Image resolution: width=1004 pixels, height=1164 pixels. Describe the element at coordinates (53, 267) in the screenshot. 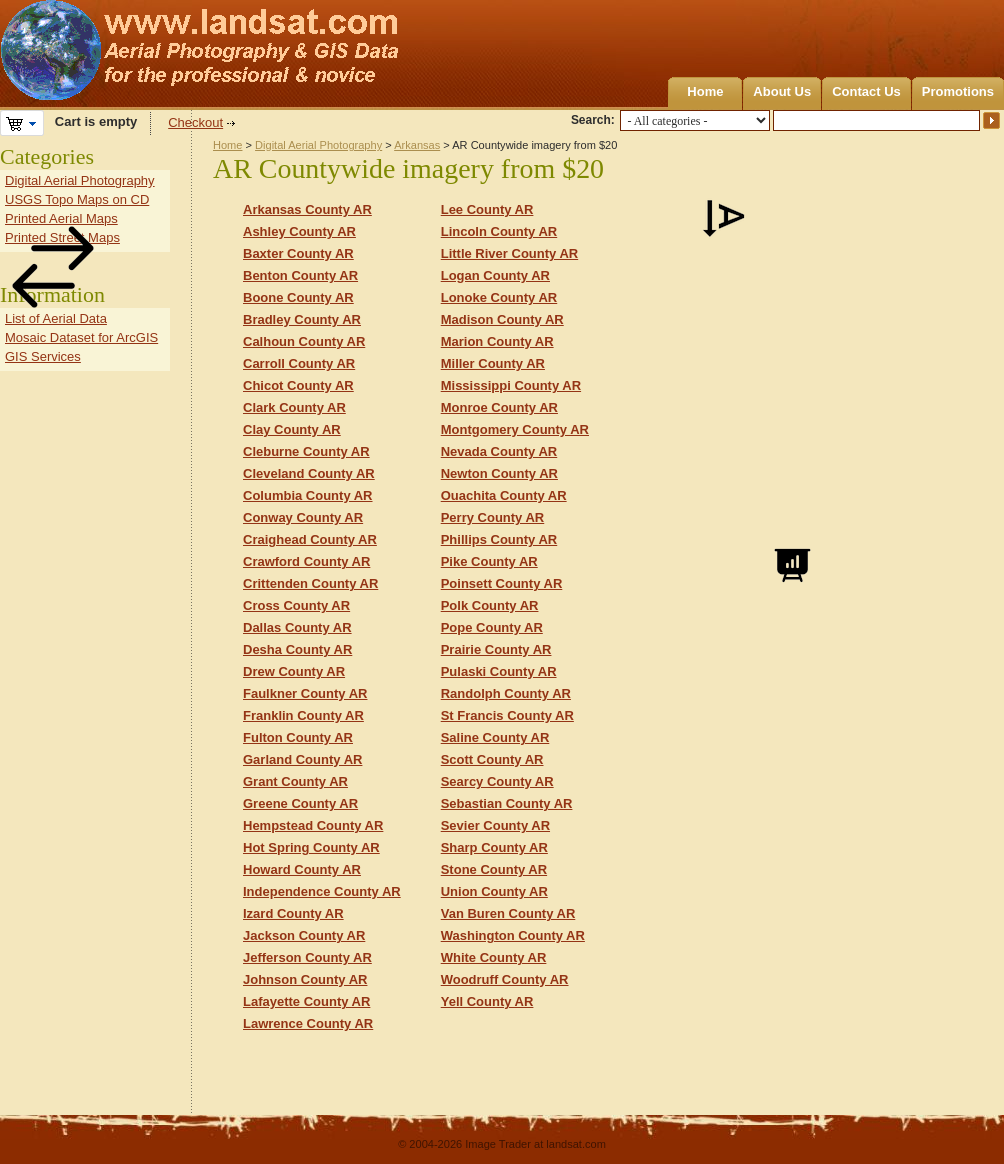

I see `swap or exchange items` at that location.